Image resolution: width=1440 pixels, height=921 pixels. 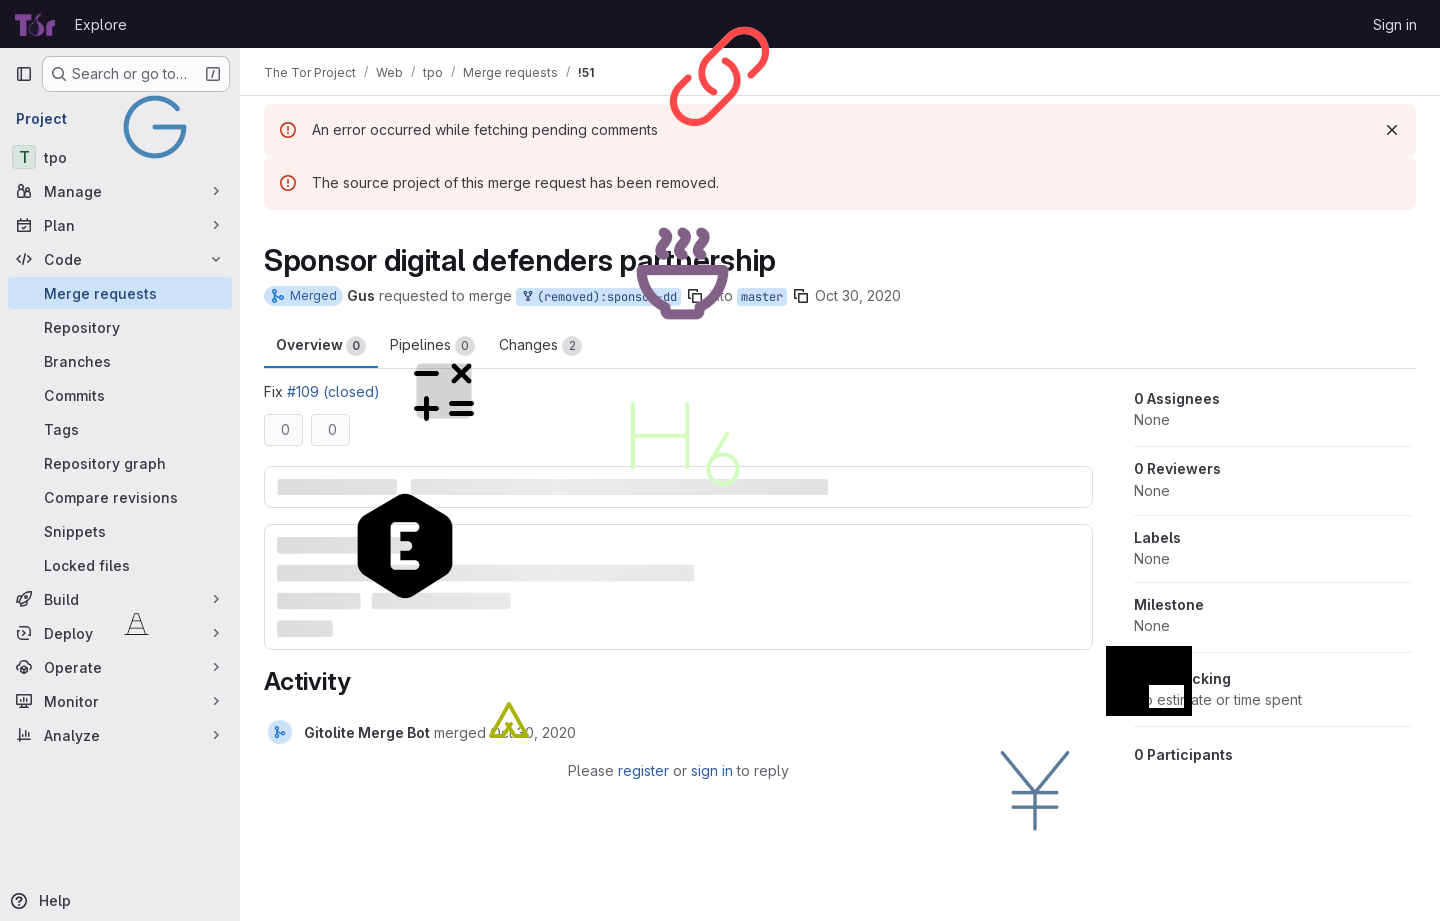 What do you see at coordinates (136, 624) in the screenshot?
I see `indicates an area under construction or maintenance` at bounding box center [136, 624].